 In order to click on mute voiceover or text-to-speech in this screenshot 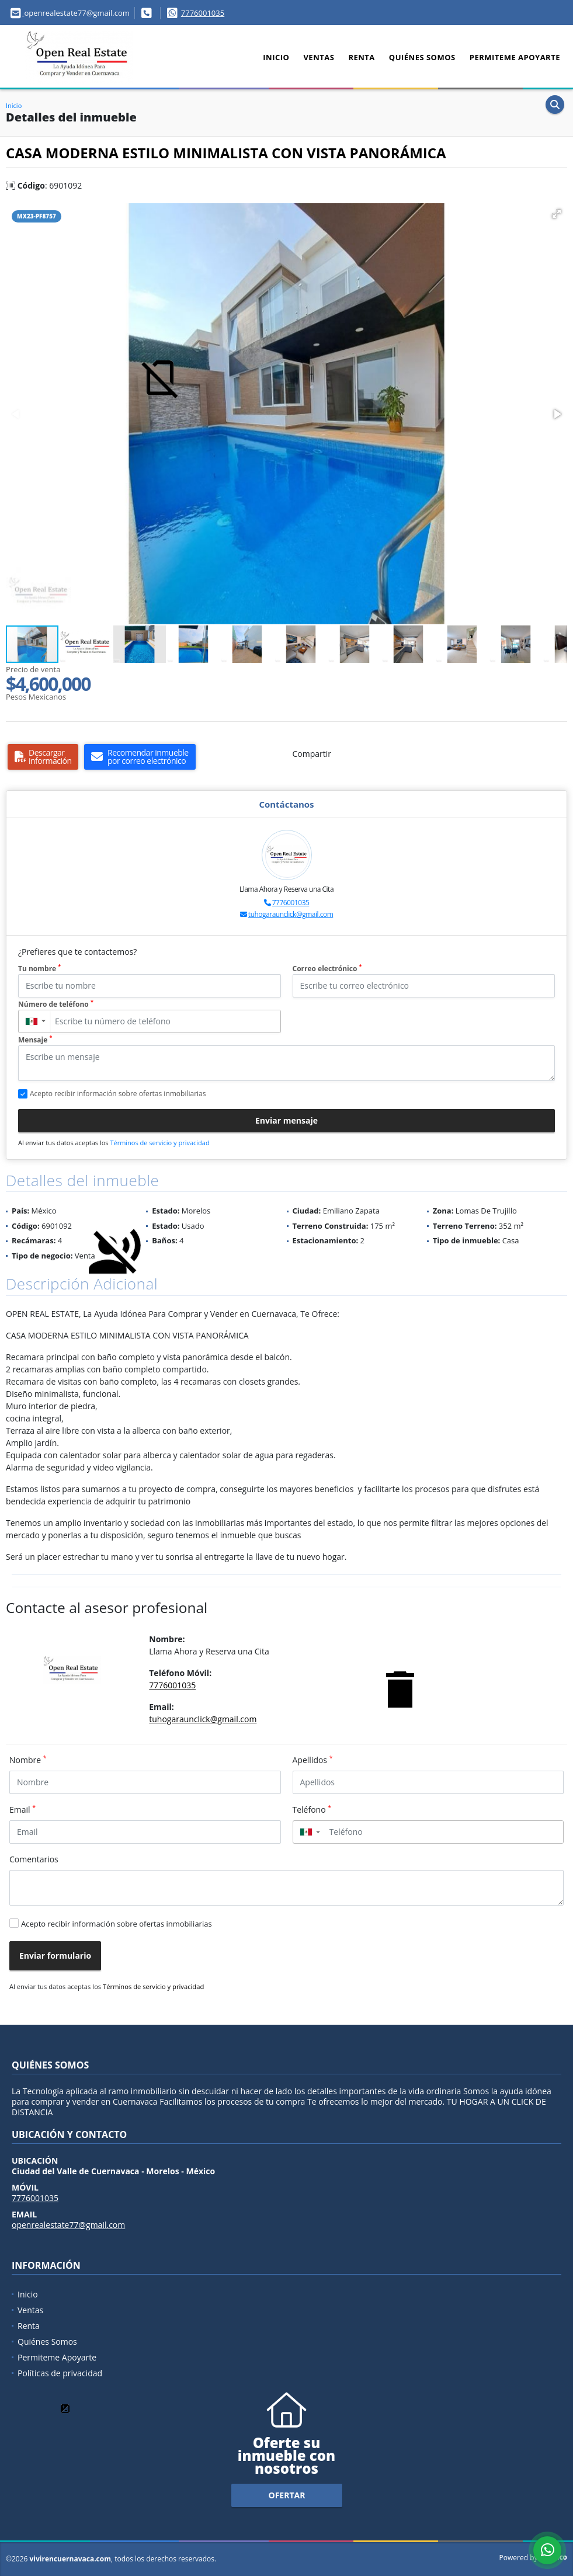, I will do `click(114, 1252)`.